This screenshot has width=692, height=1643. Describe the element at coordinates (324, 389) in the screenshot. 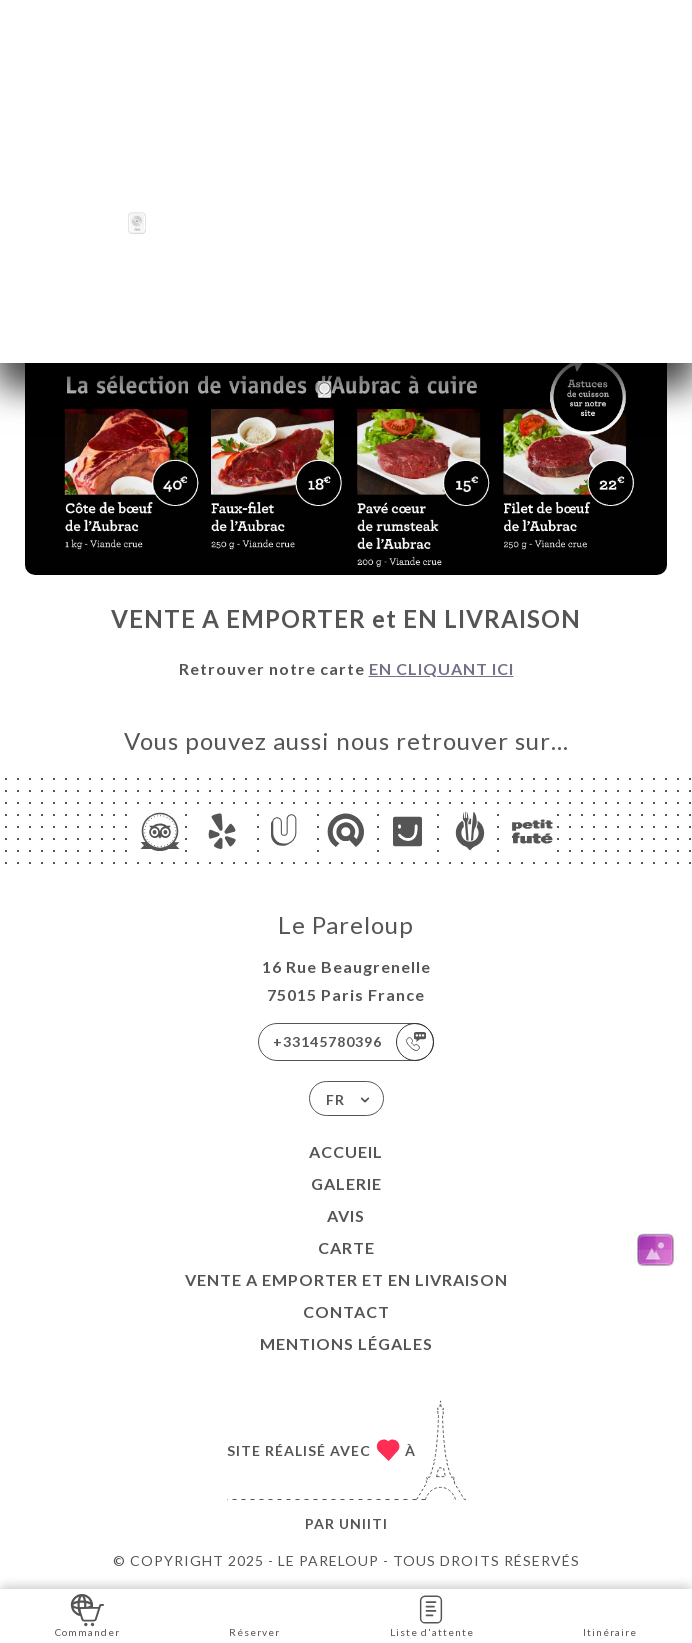

I see `open disk utility application` at that location.